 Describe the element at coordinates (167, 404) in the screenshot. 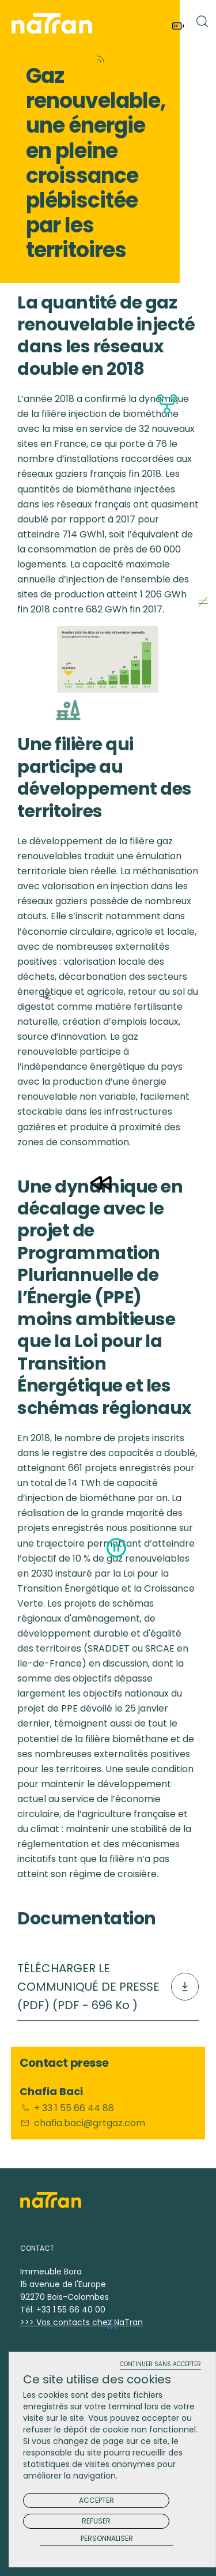

I see `fork a repository` at that location.